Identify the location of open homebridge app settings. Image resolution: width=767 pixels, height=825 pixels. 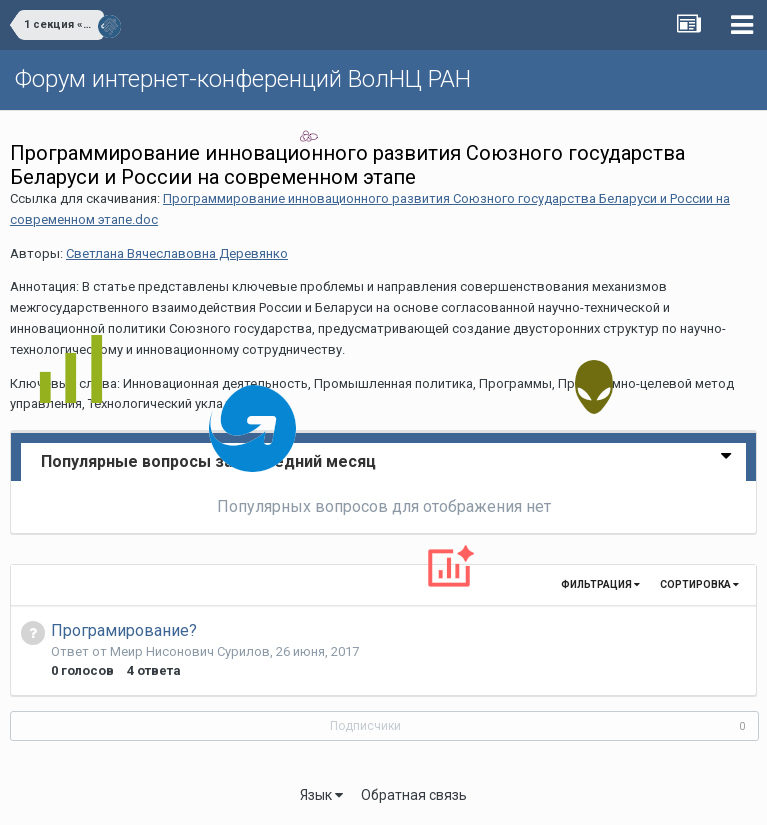
(109, 26).